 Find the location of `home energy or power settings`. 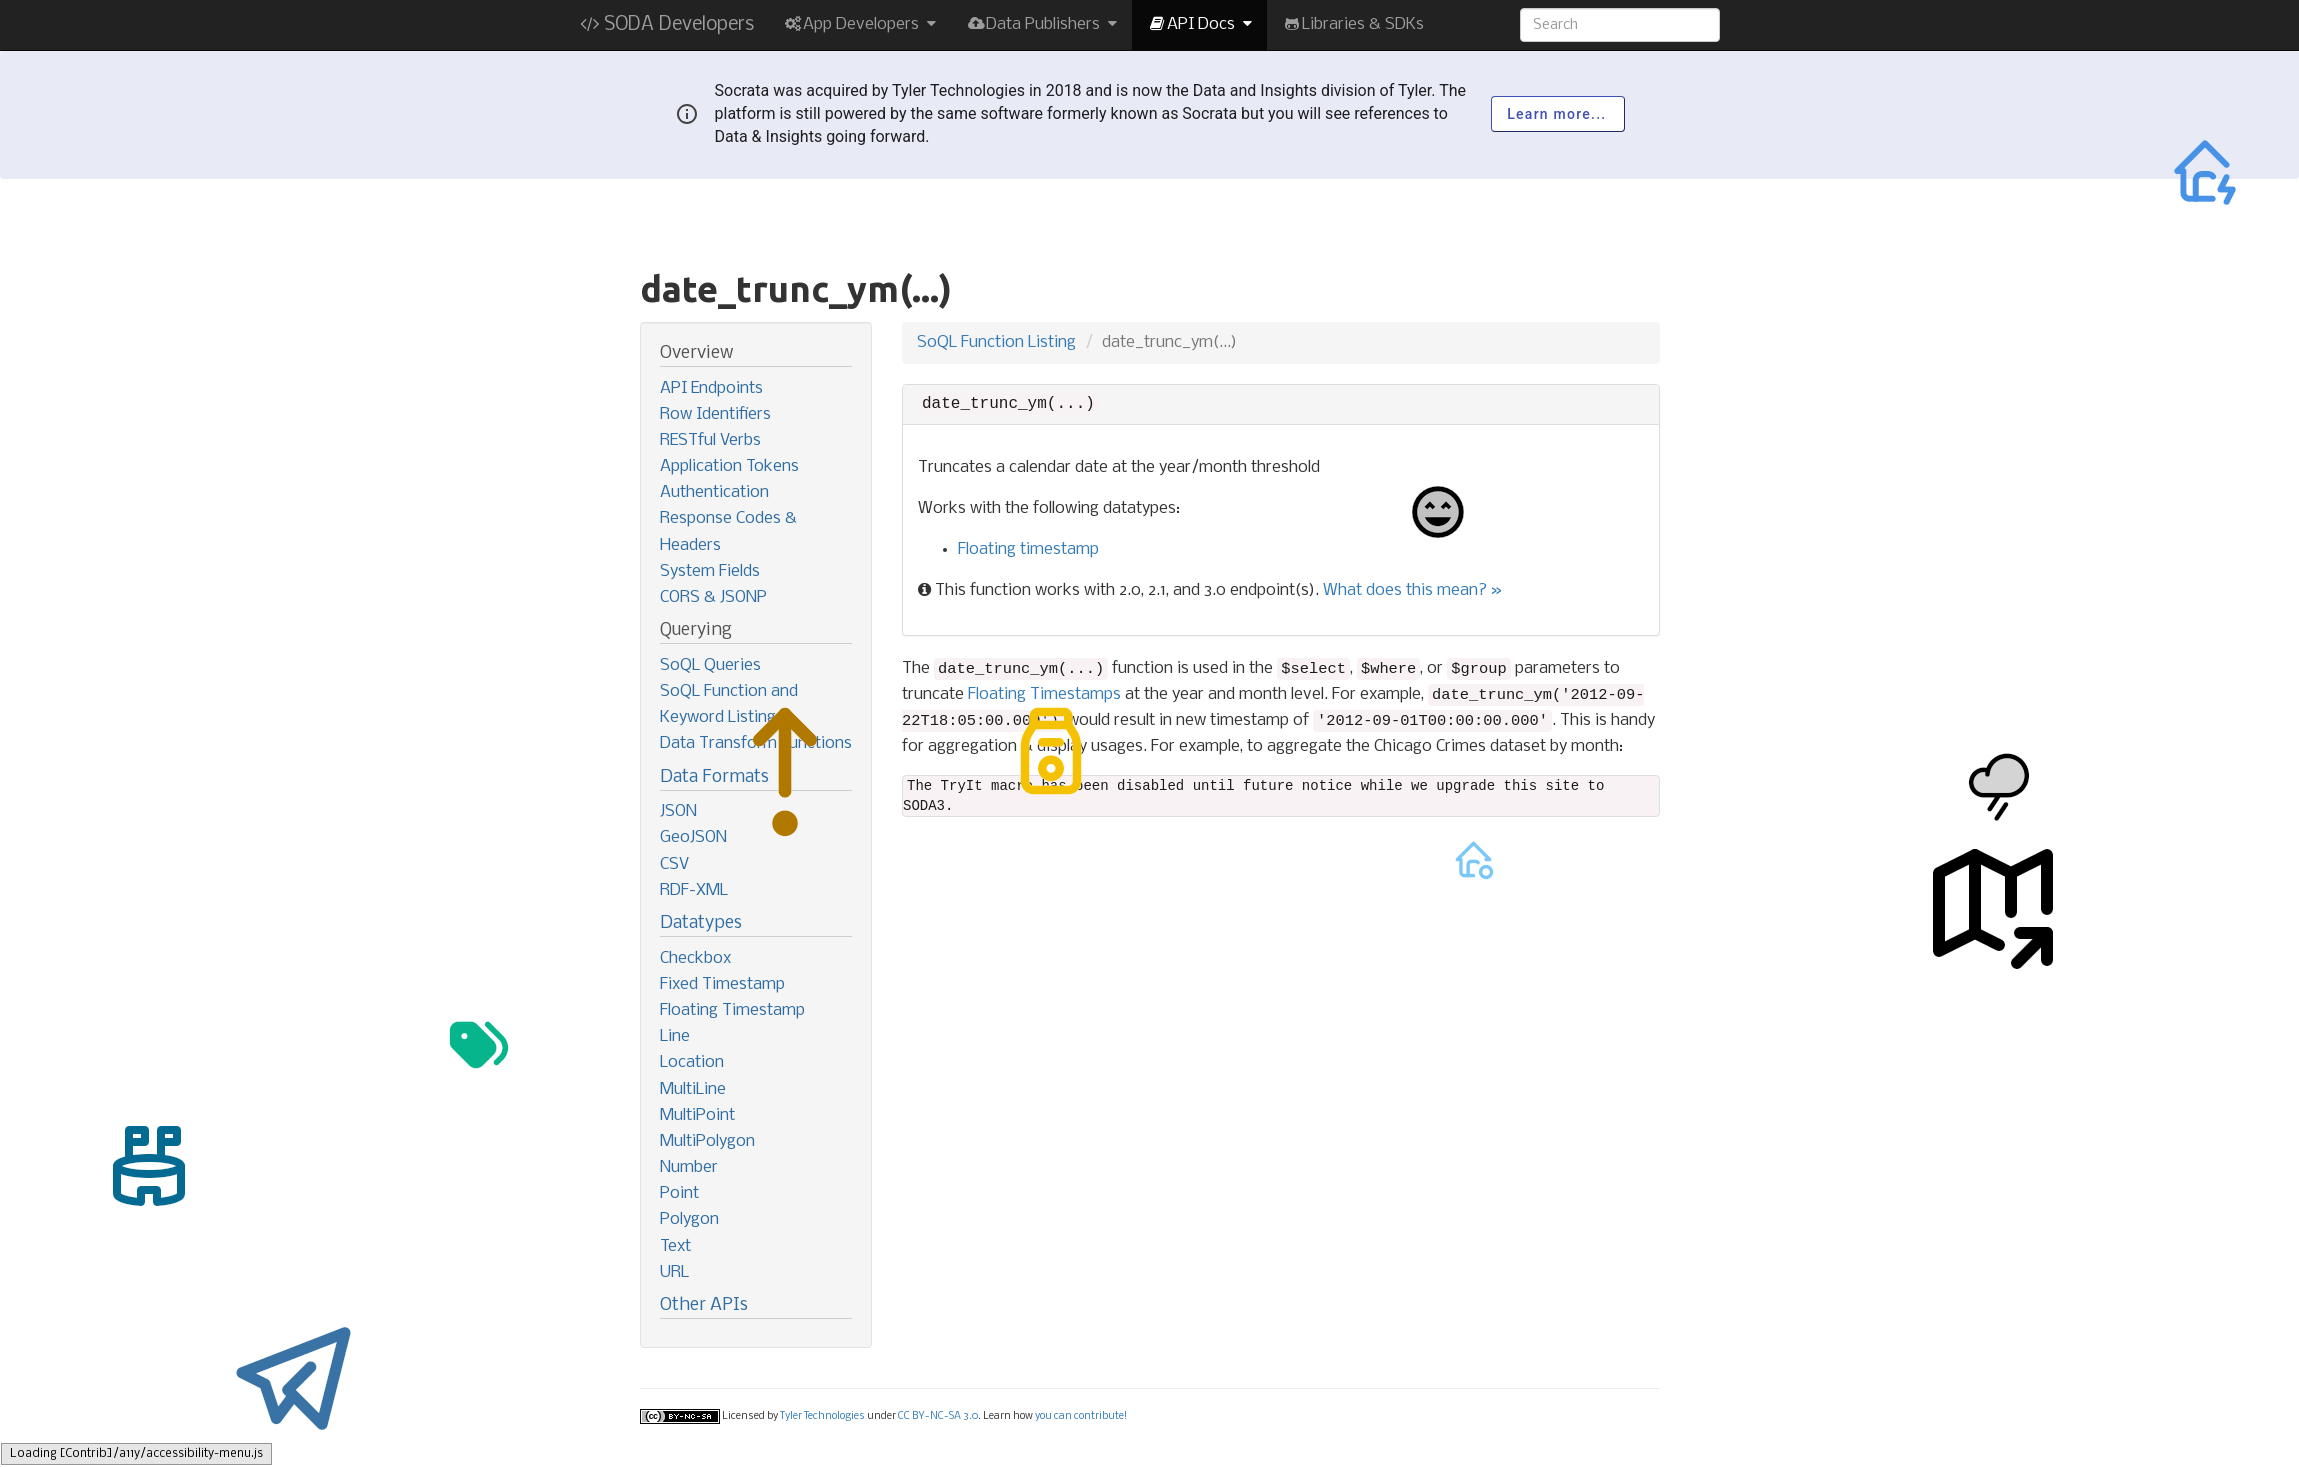

home energy or power settings is located at coordinates (2205, 171).